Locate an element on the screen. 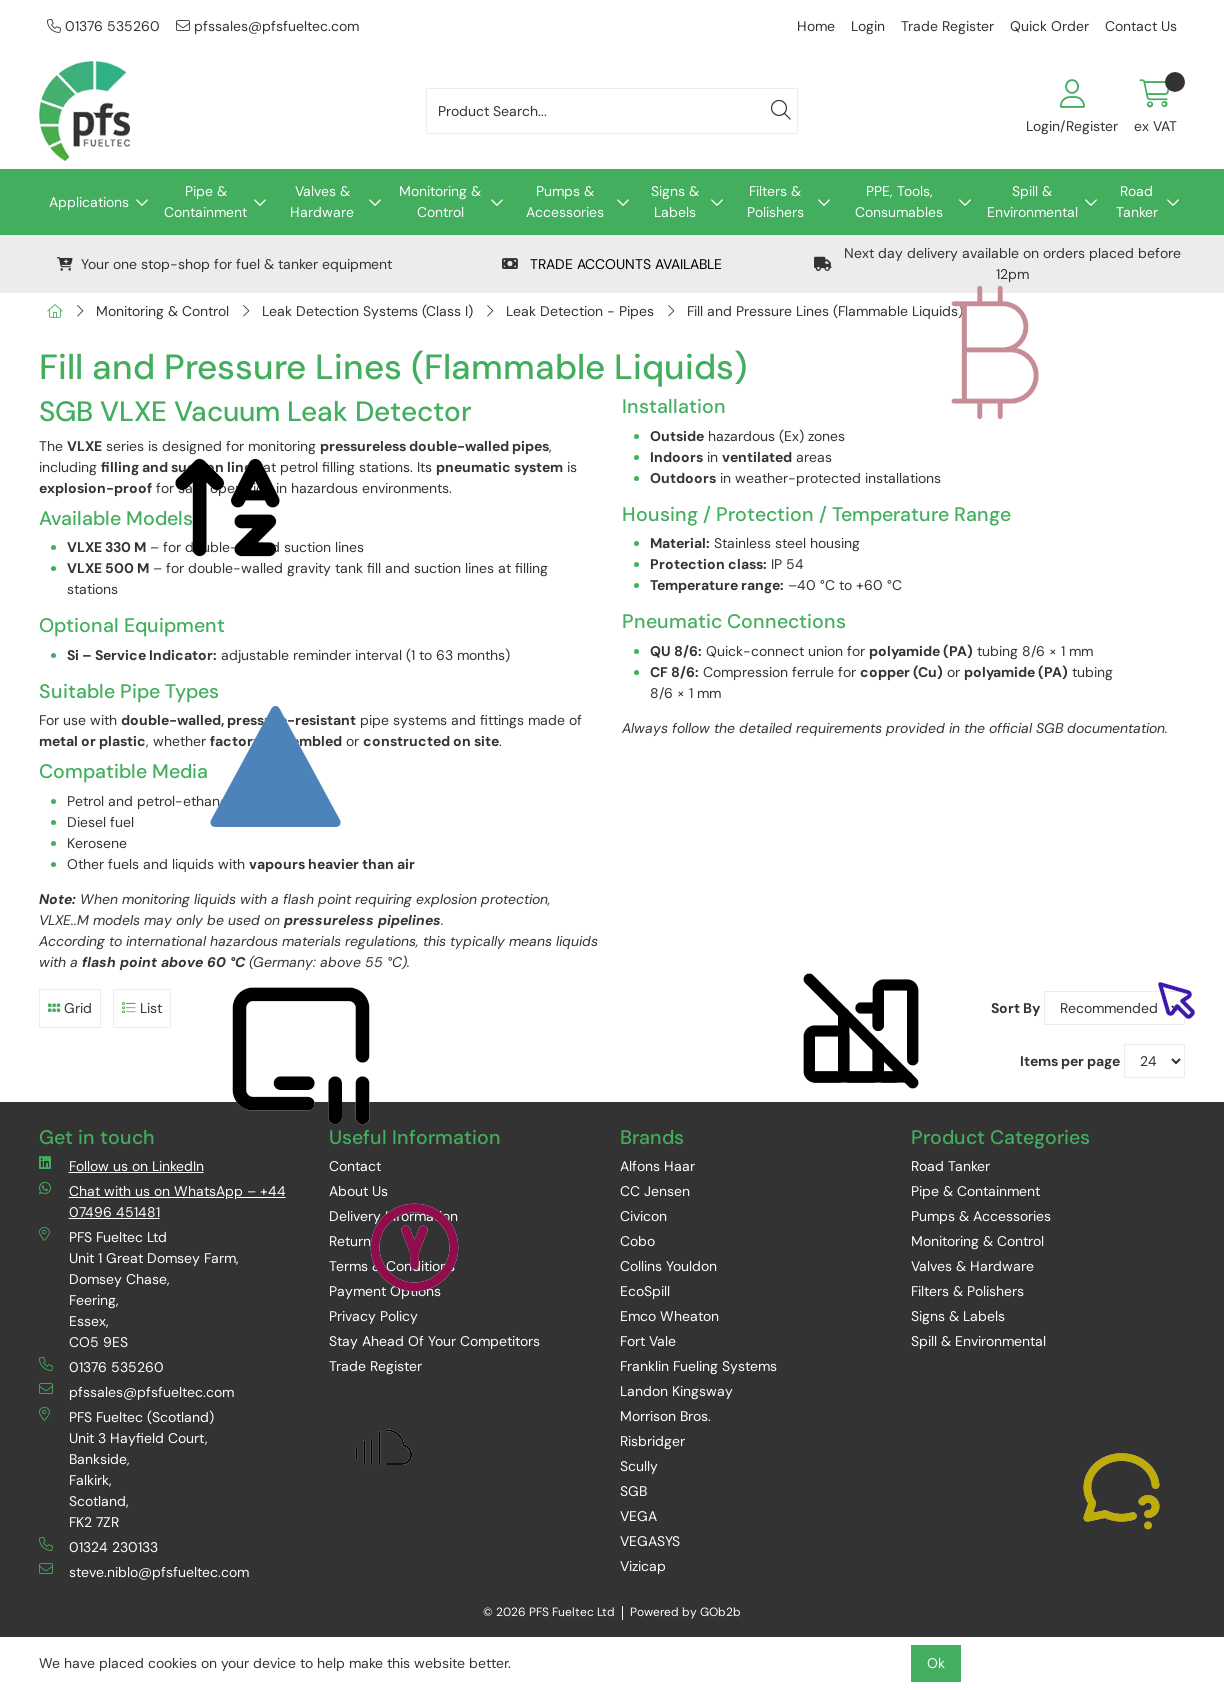 The image size is (1224, 1690). open soundcloud app is located at coordinates (383, 1449).